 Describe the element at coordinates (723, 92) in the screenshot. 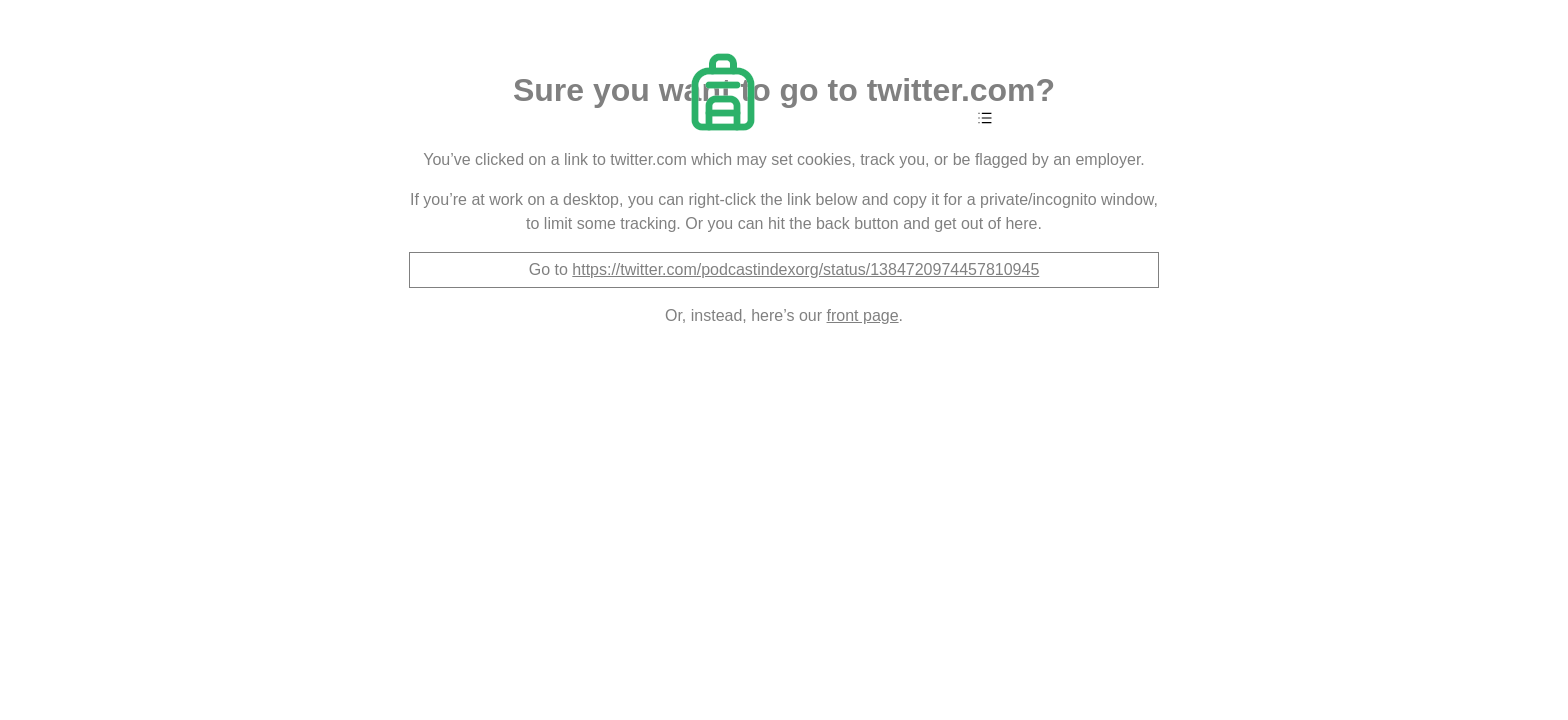

I see `access your inventory or stored items` at that location.